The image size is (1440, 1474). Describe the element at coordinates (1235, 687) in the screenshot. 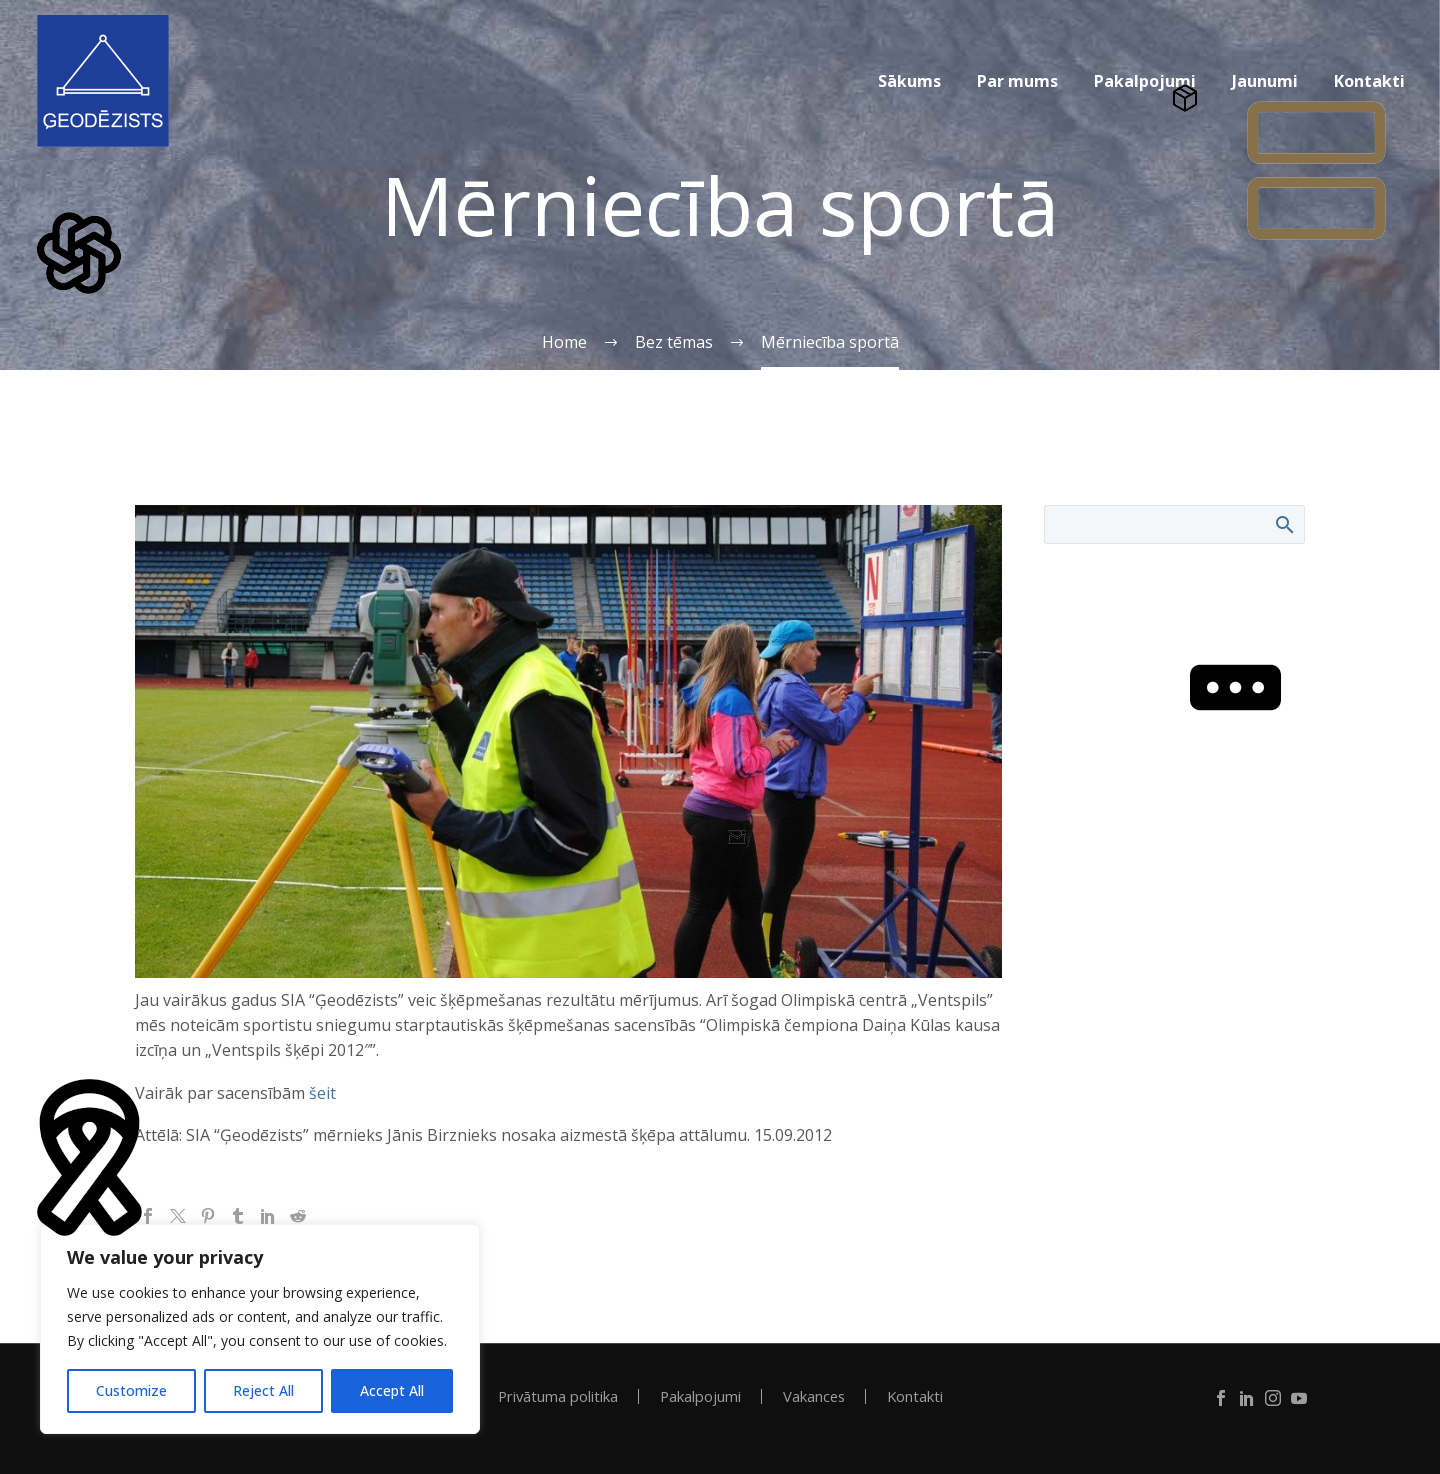

I see `access more options or actions` at that location.